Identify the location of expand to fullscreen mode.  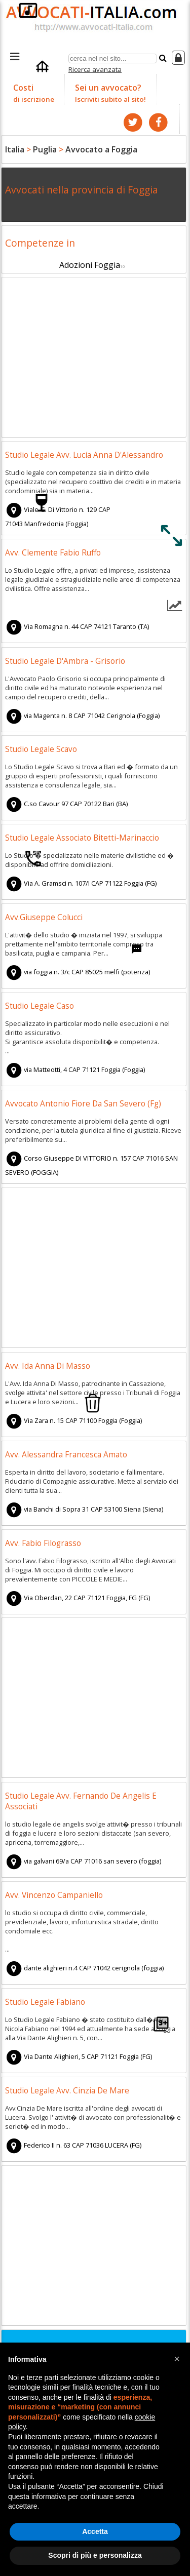
(171, 535).